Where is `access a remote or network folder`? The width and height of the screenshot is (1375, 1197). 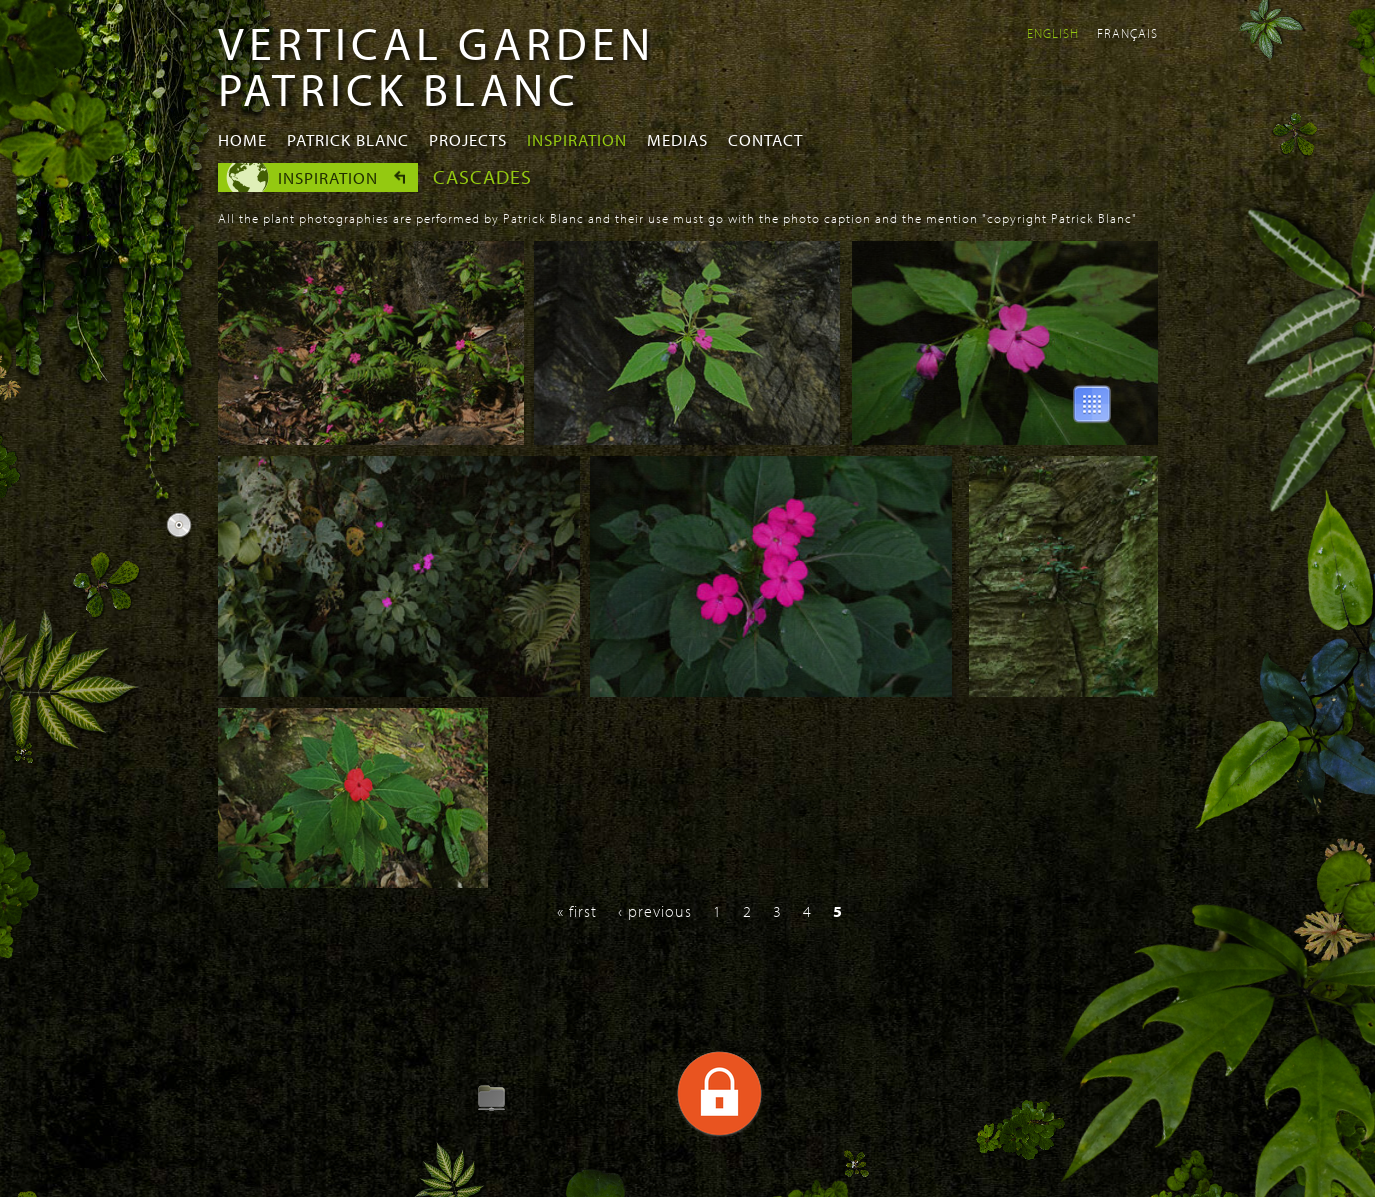
access a remote or network folder is located at coordinates (491, 1097).